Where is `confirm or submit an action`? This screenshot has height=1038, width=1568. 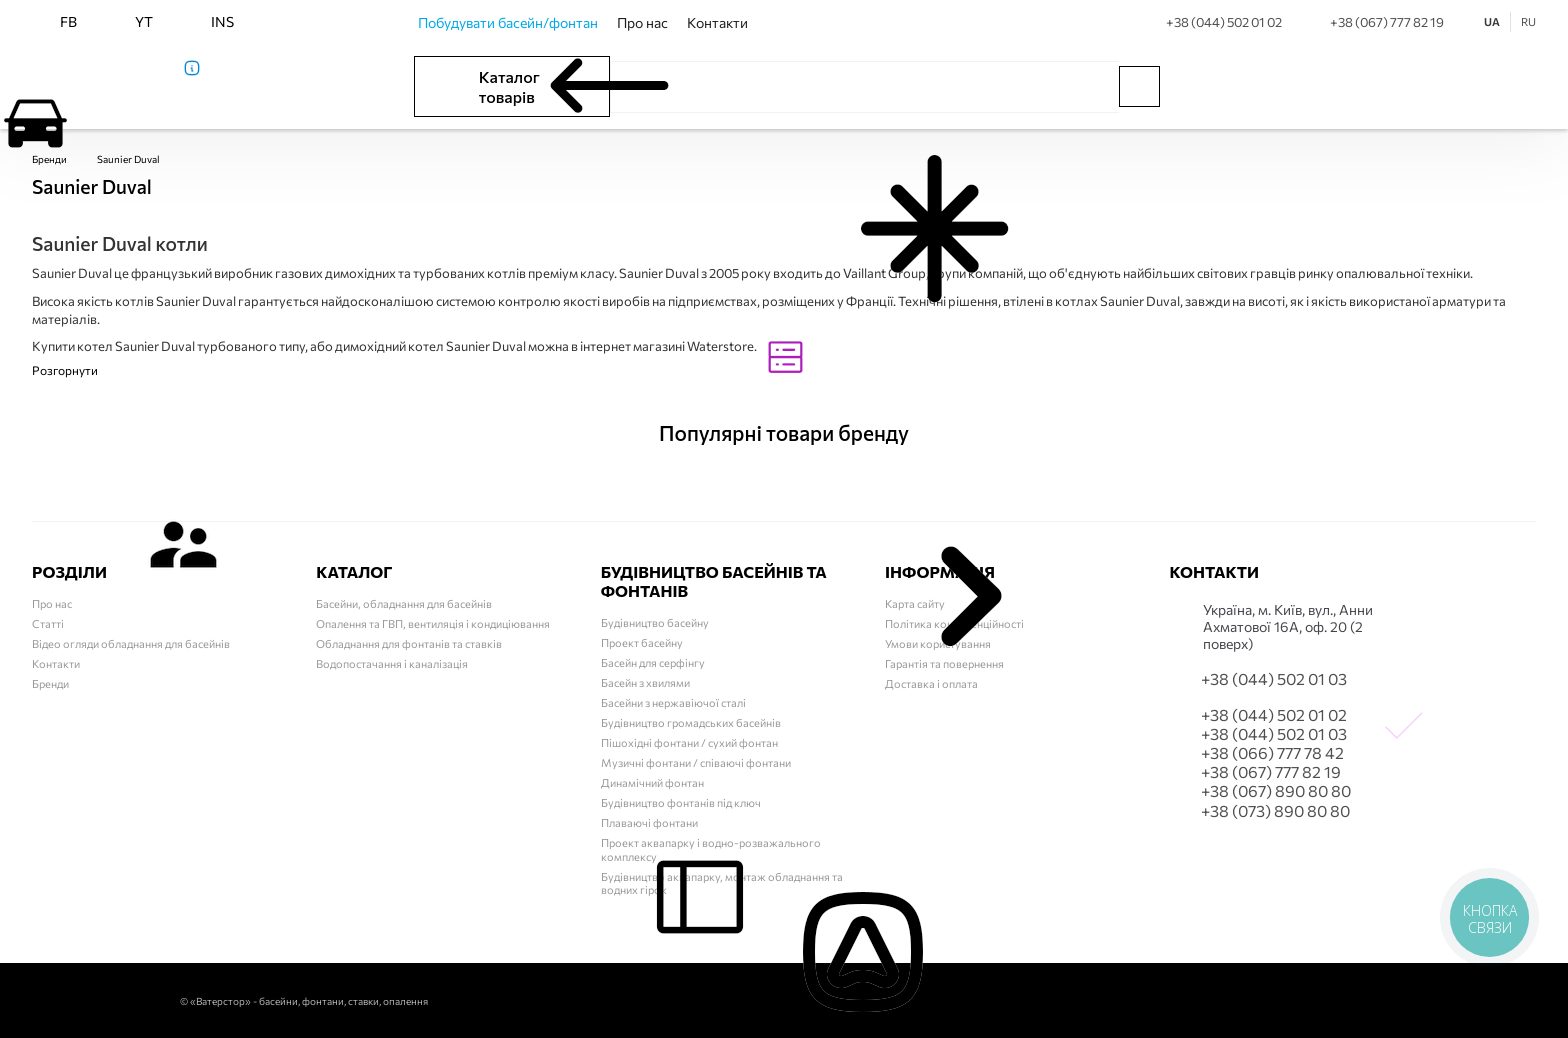 confirm or submit an action is located at coordinates (1403, 724).